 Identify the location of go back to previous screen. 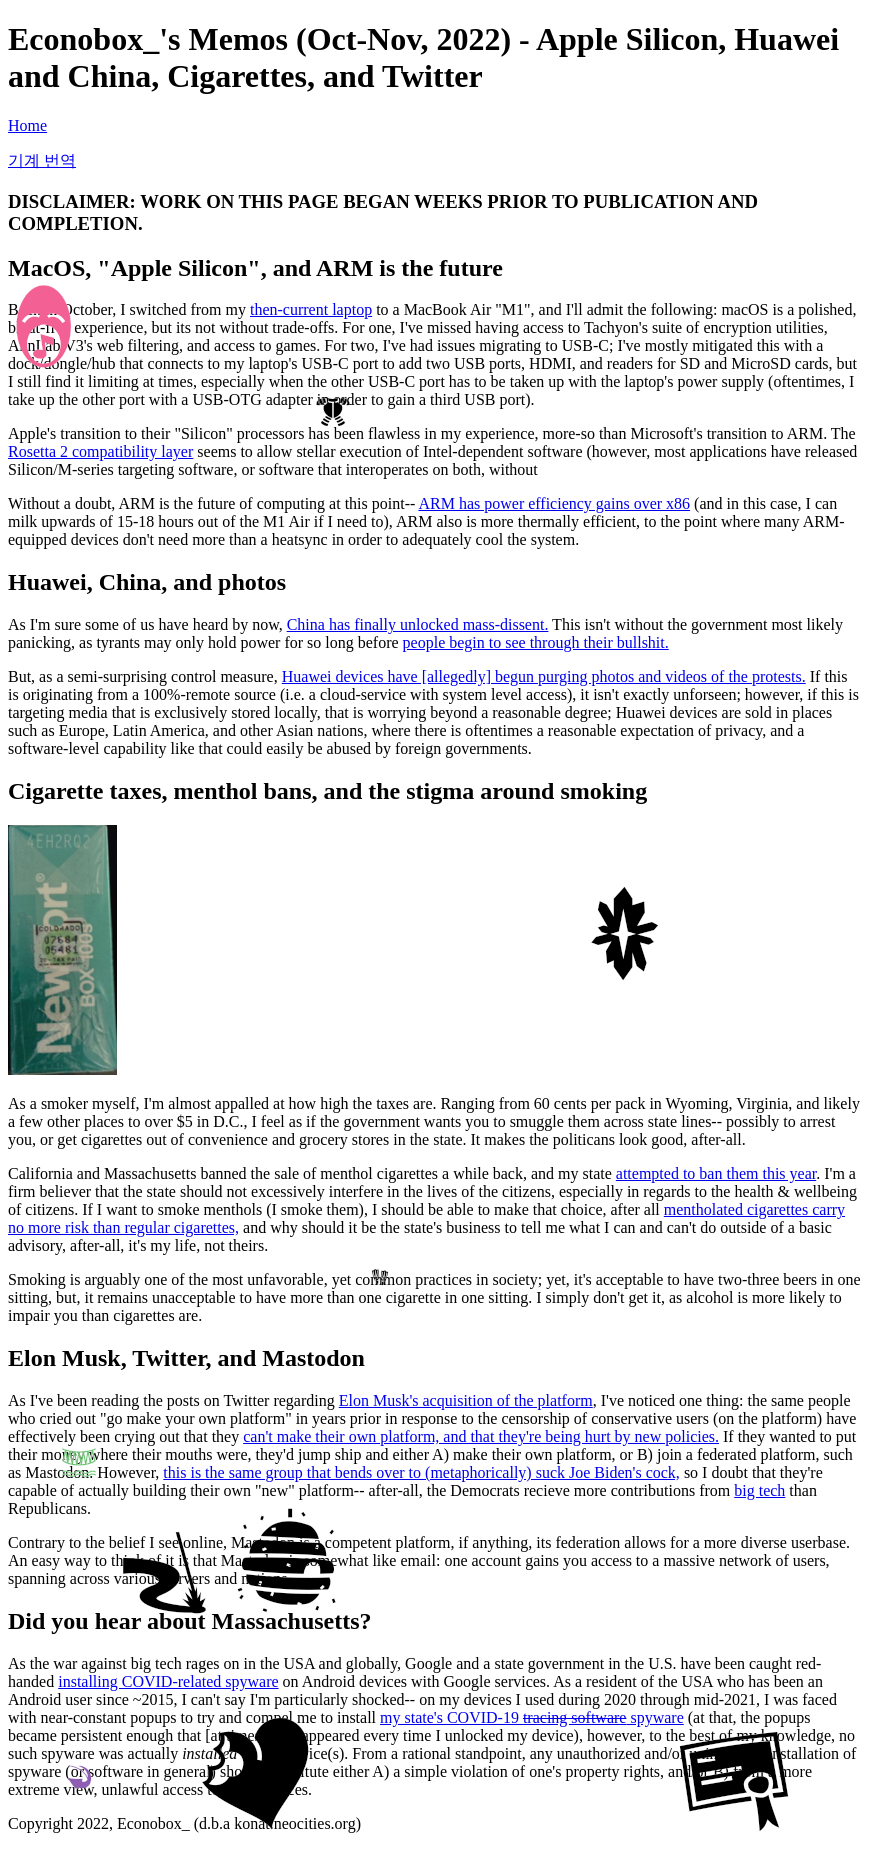
(79, 1777).